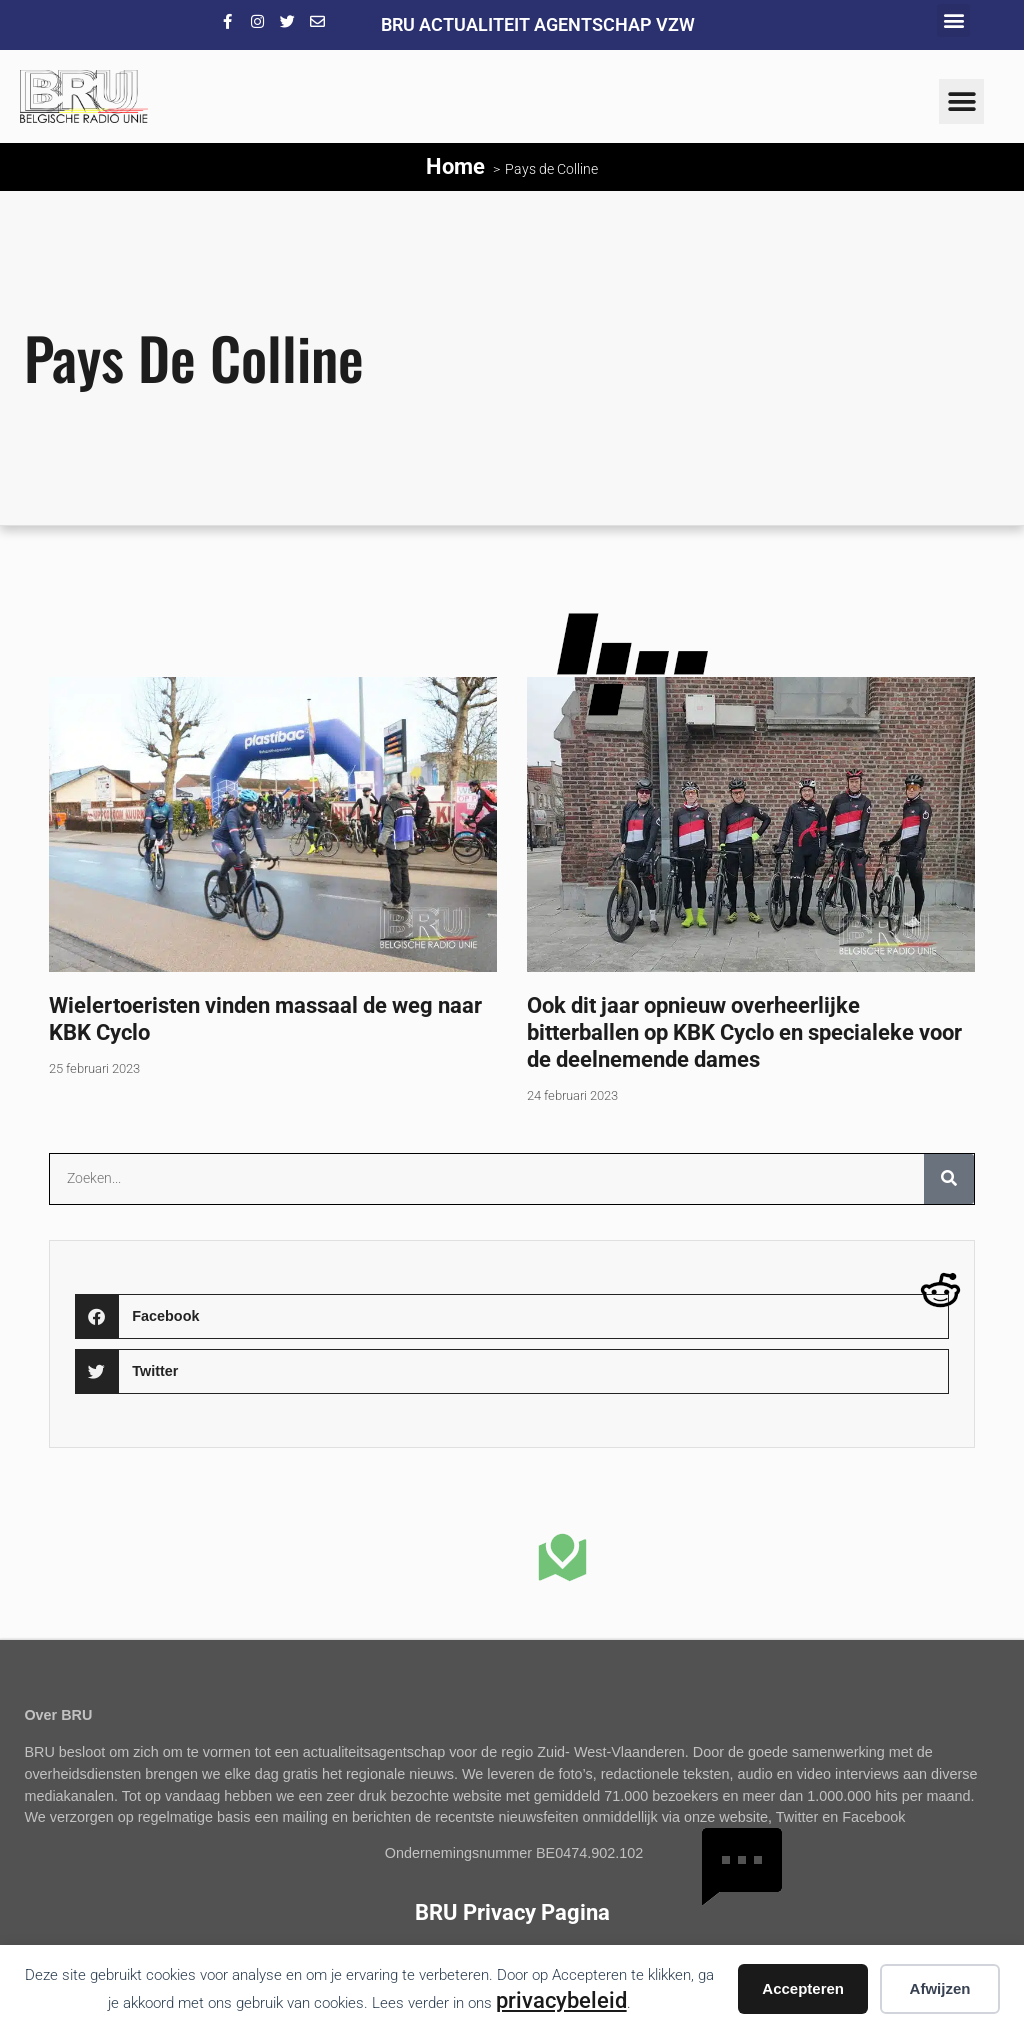 This screenshot has height=2033, width=1024. What do you see at coordinates (742, 1864) in the screenshot?
I see `open messaging or chat` at bounding box center [742, 1864].